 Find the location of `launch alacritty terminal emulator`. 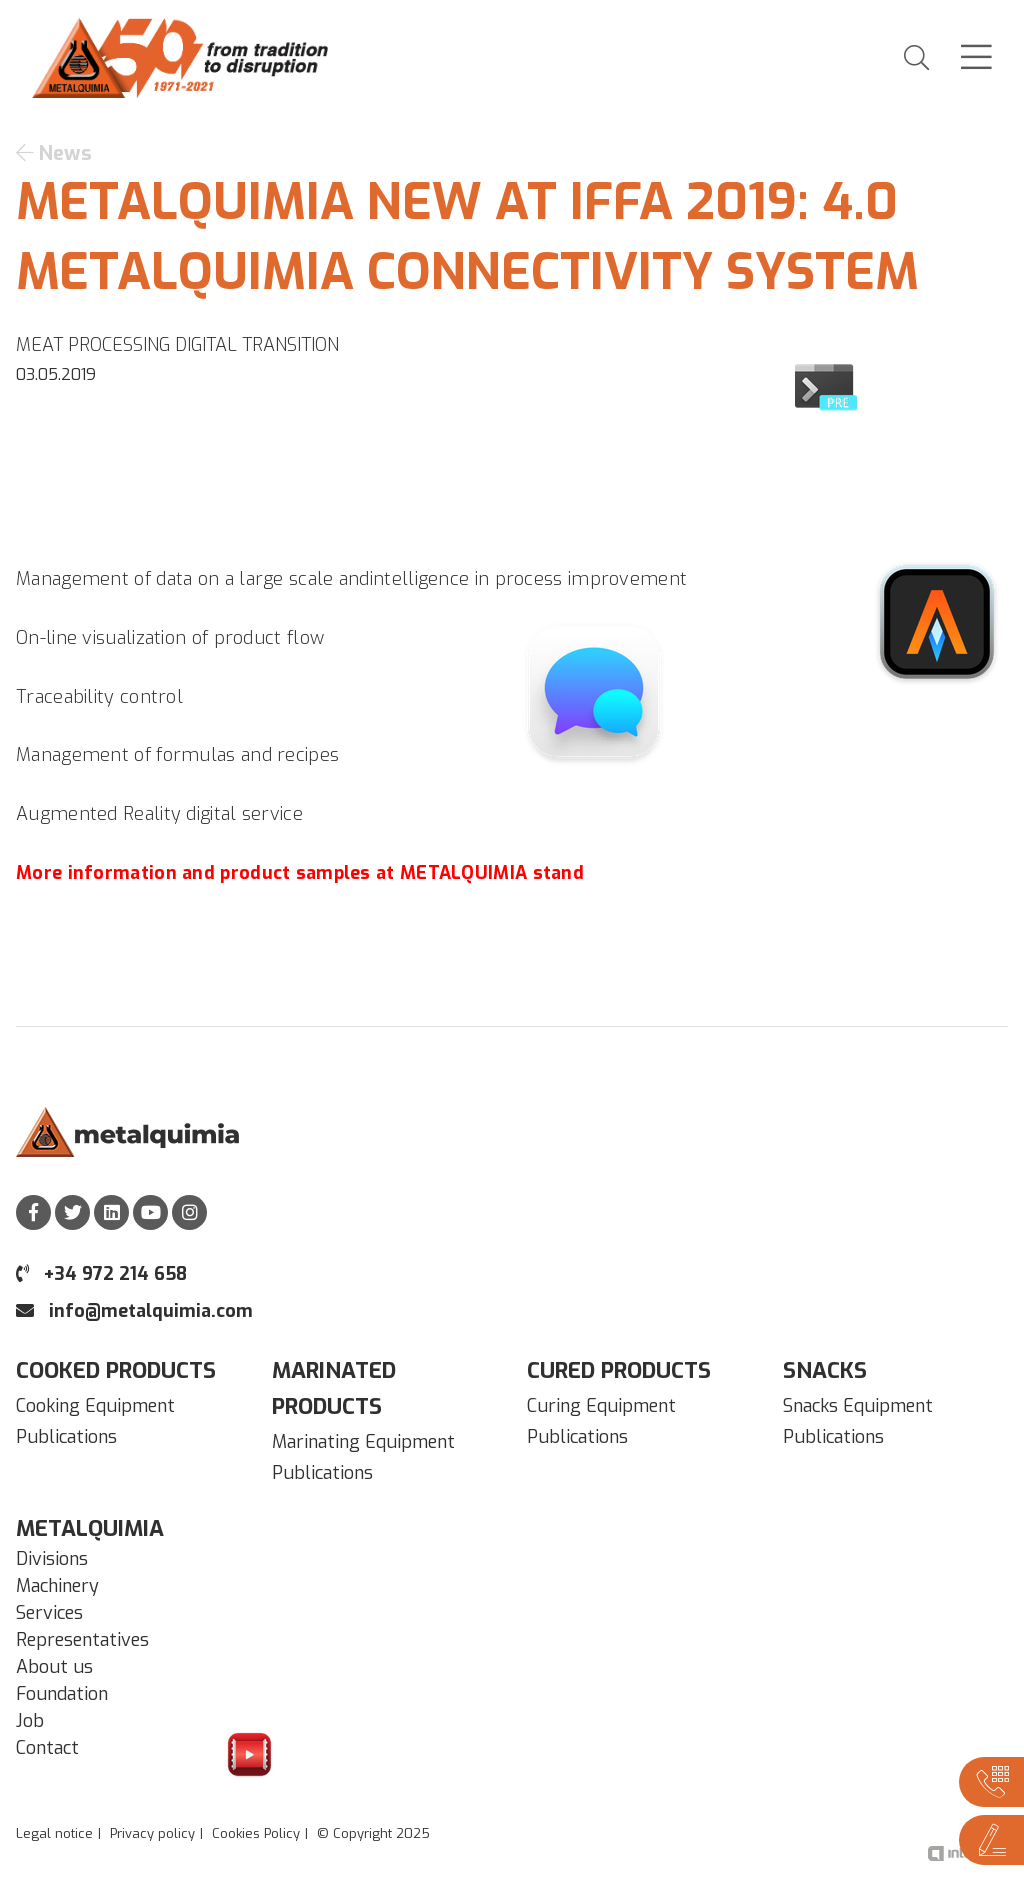

launch alacritty terminal emulator is located at coordinates (937, 622).